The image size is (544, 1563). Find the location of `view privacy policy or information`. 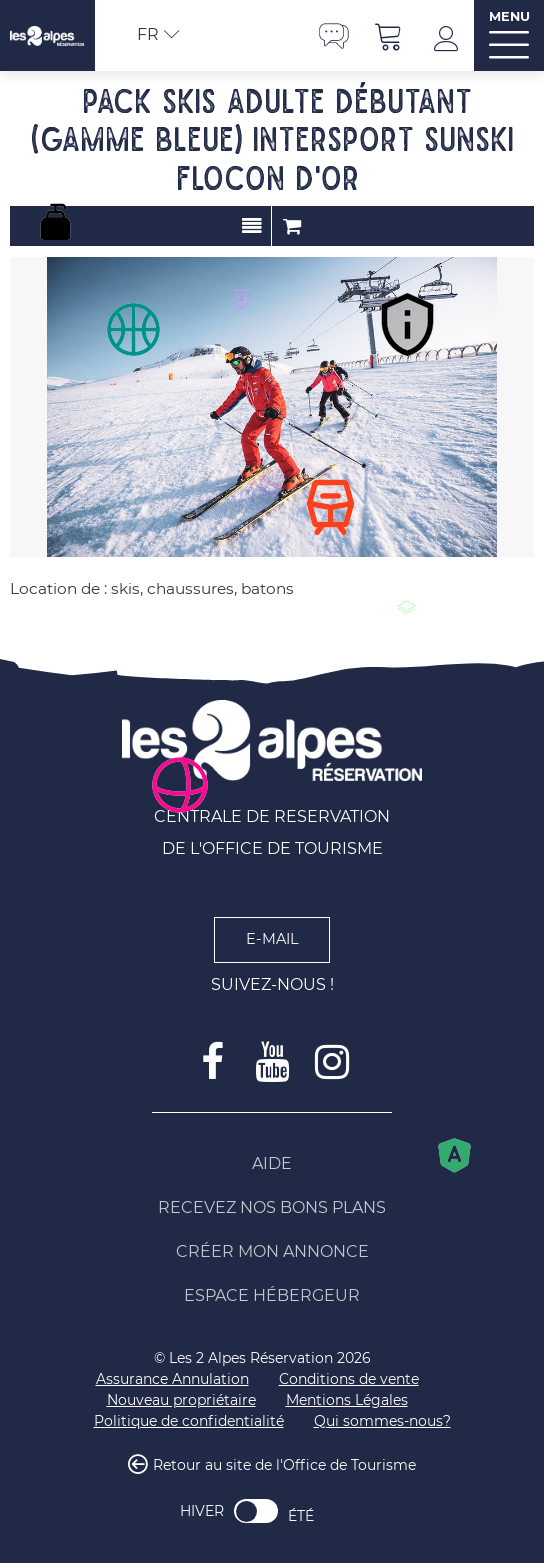

view privacy policy or information is located at coordinates (407, 324).